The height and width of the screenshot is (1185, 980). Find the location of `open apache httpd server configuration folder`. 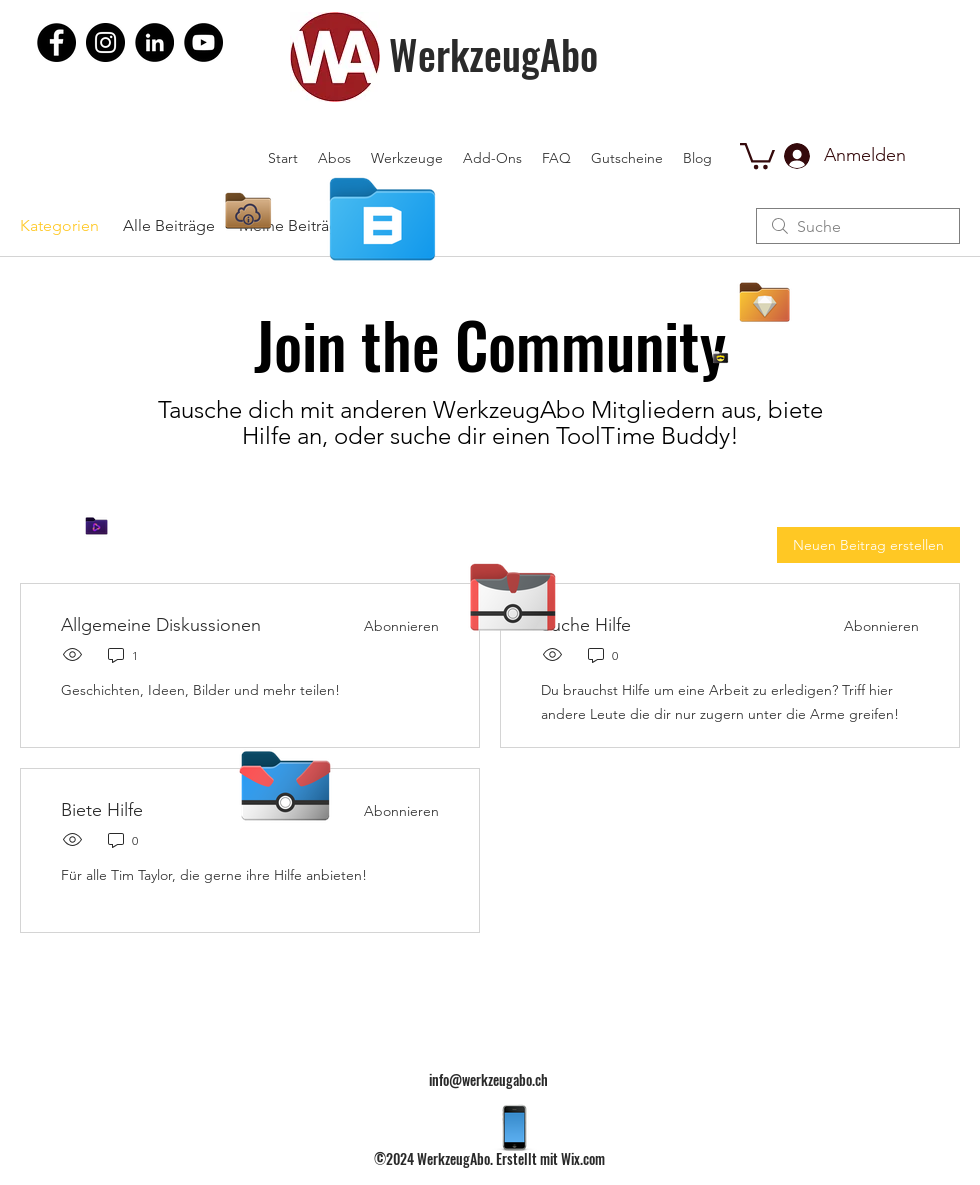

open apache httpd server configuration folder is located at coordinates (248, 212).